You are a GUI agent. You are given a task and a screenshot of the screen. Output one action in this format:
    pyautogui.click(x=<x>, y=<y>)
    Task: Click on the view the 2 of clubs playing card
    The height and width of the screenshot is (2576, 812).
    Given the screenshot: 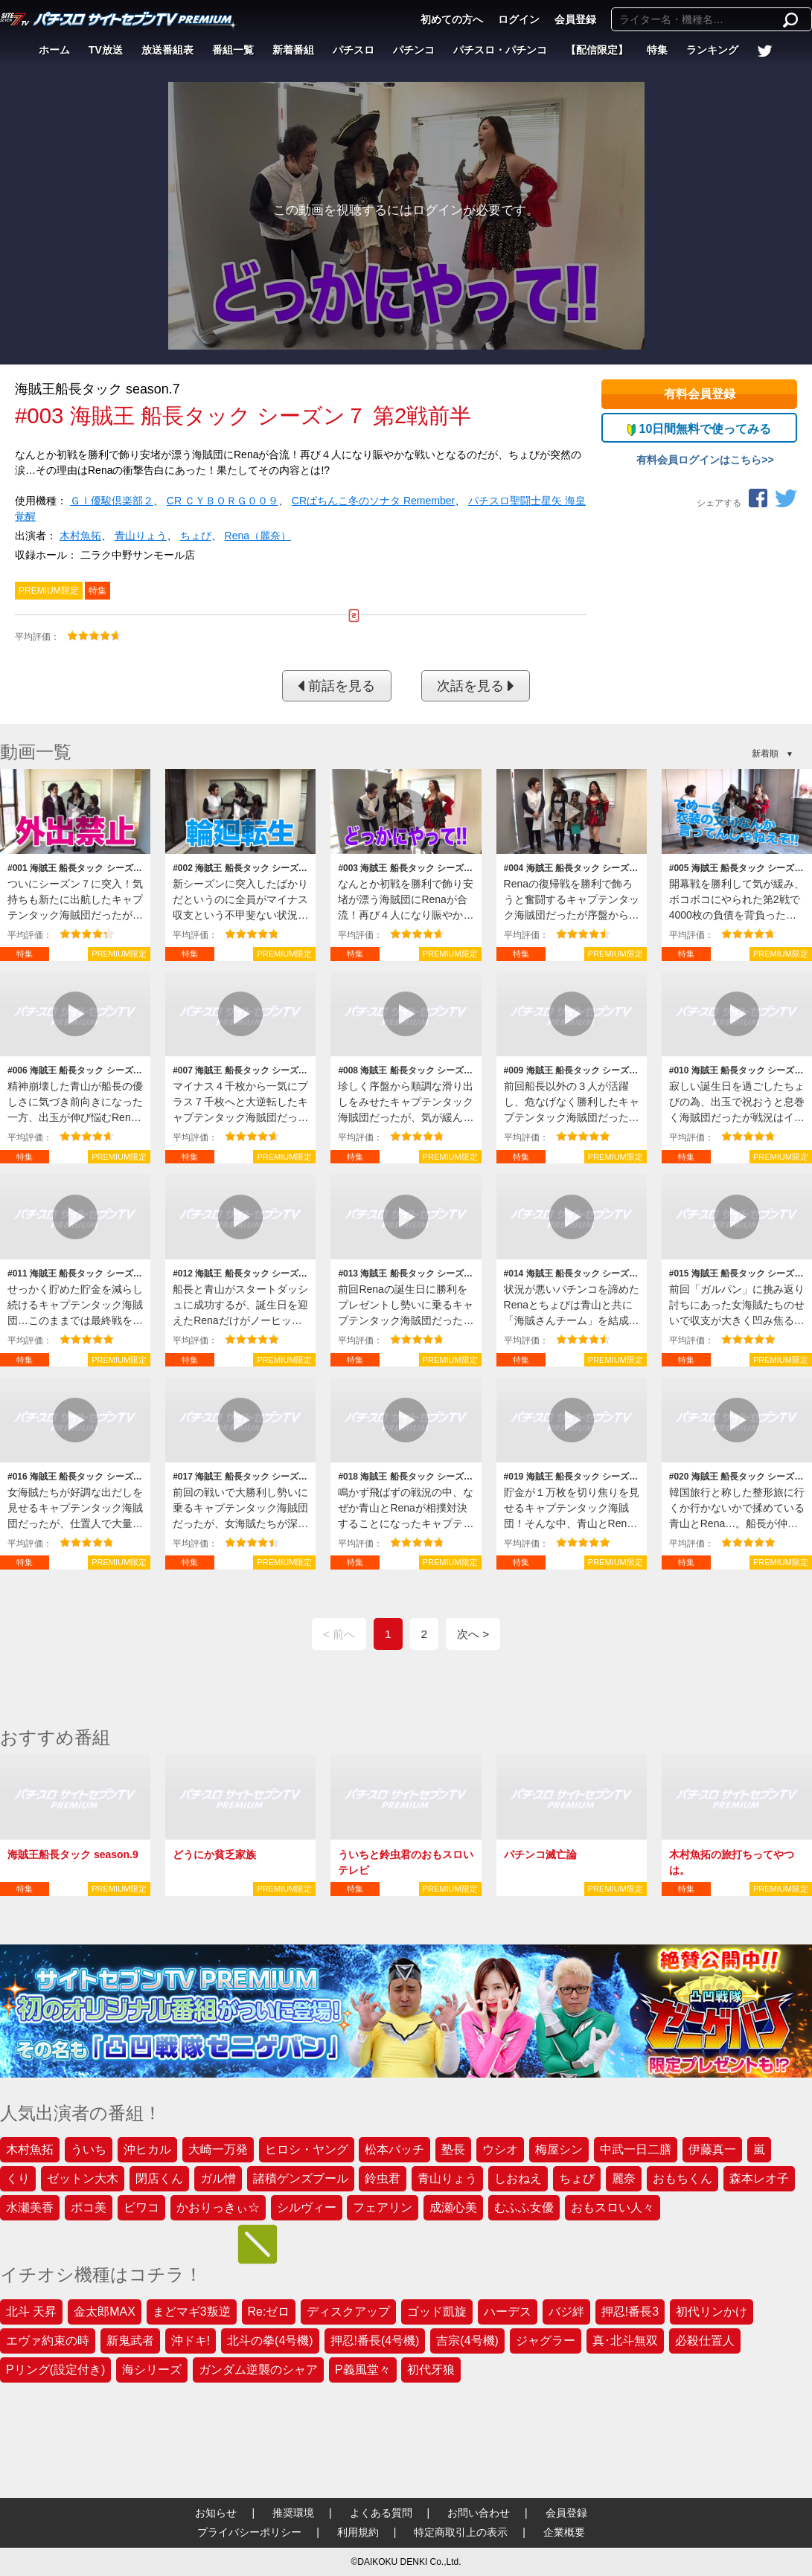 What is the action you would take?
    pyautogui.click(x=354, y=615)
    